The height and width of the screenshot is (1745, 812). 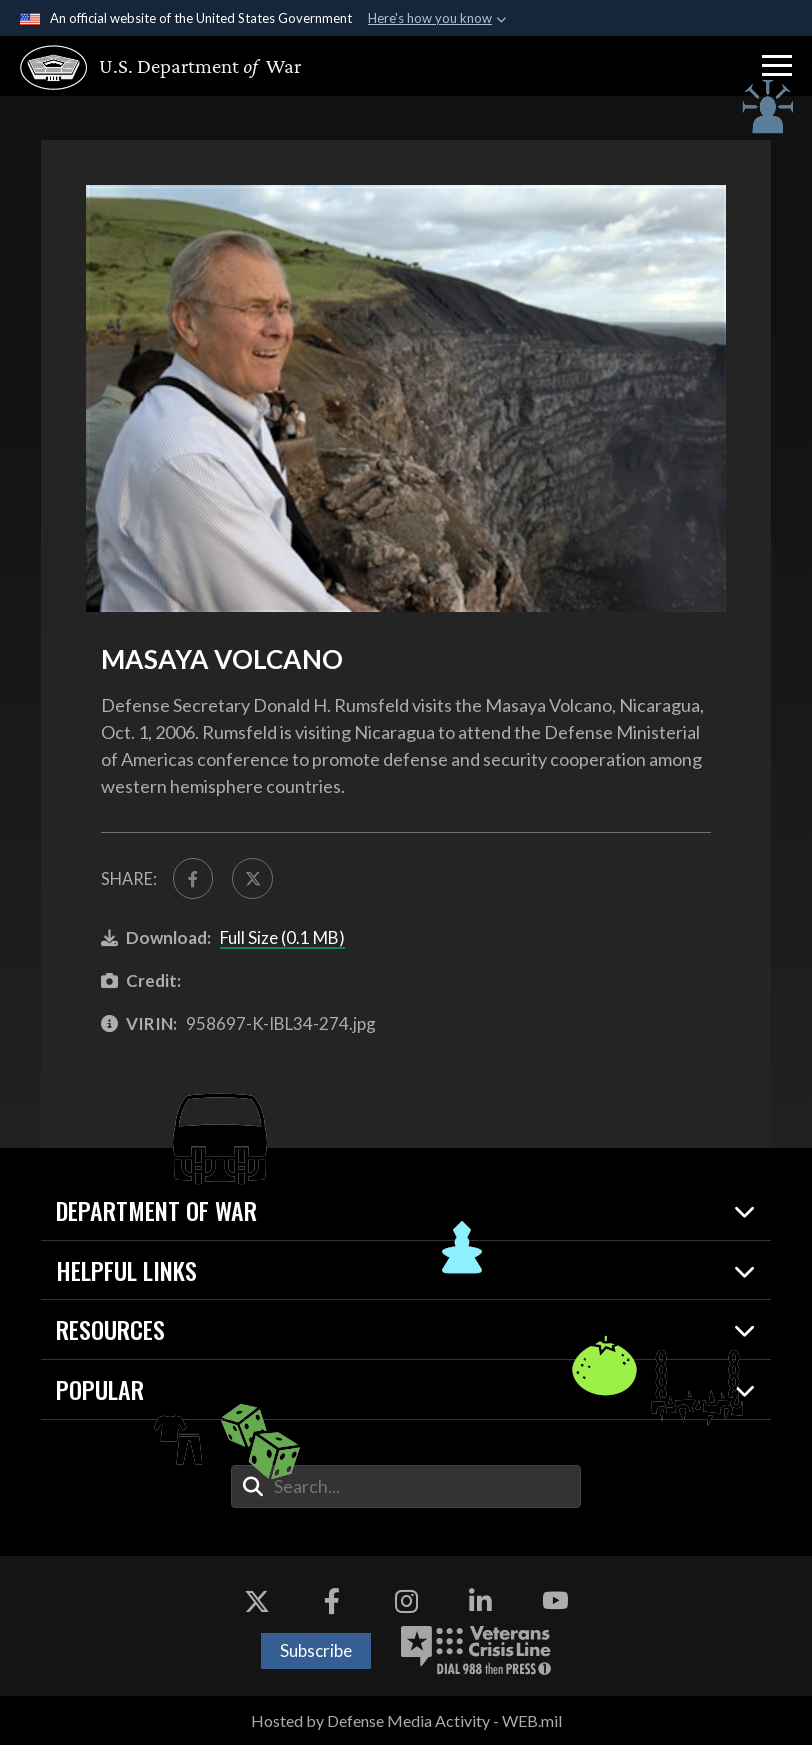 What do you see at coordinates (697, 1397) in the screenshot?
I see `select spiked trunk trap or obstacle` at bounding box center [697, 1397].